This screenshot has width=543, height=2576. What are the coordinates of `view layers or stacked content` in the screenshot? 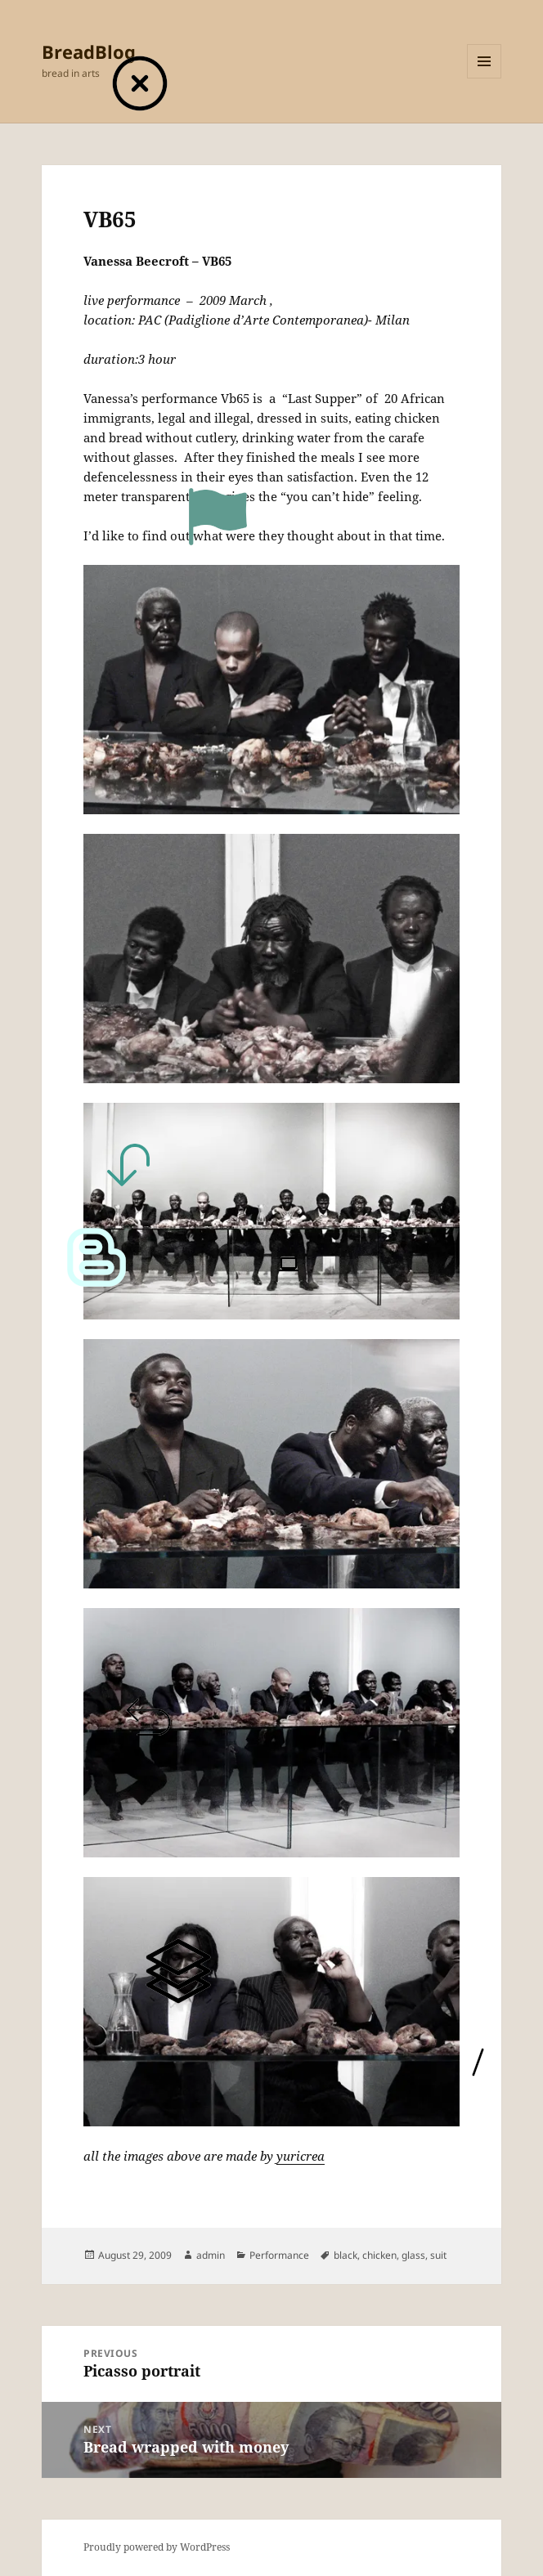 It's located at (178, 1971).